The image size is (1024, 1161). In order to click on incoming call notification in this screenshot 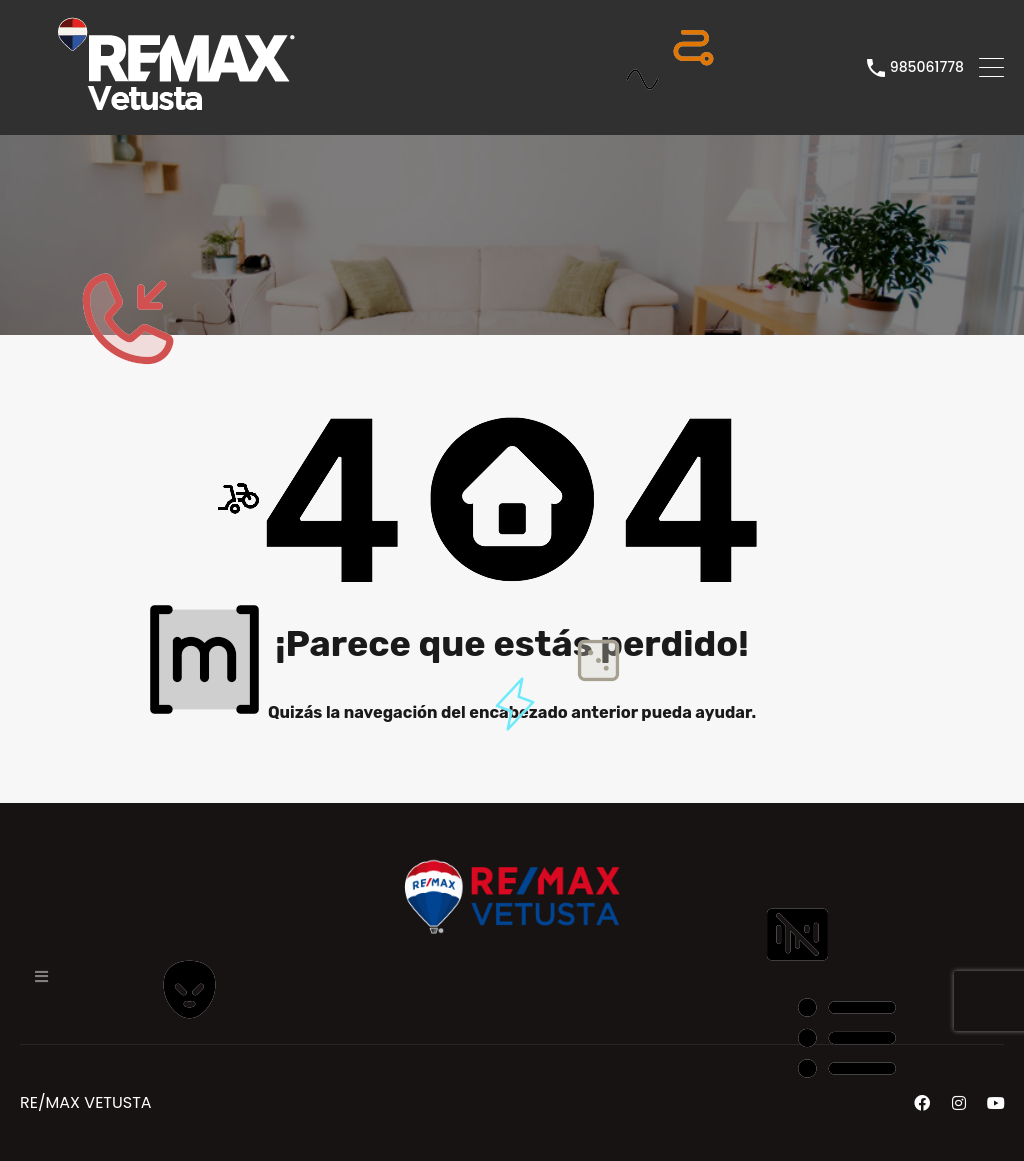, I will do `click(130, 317)`.